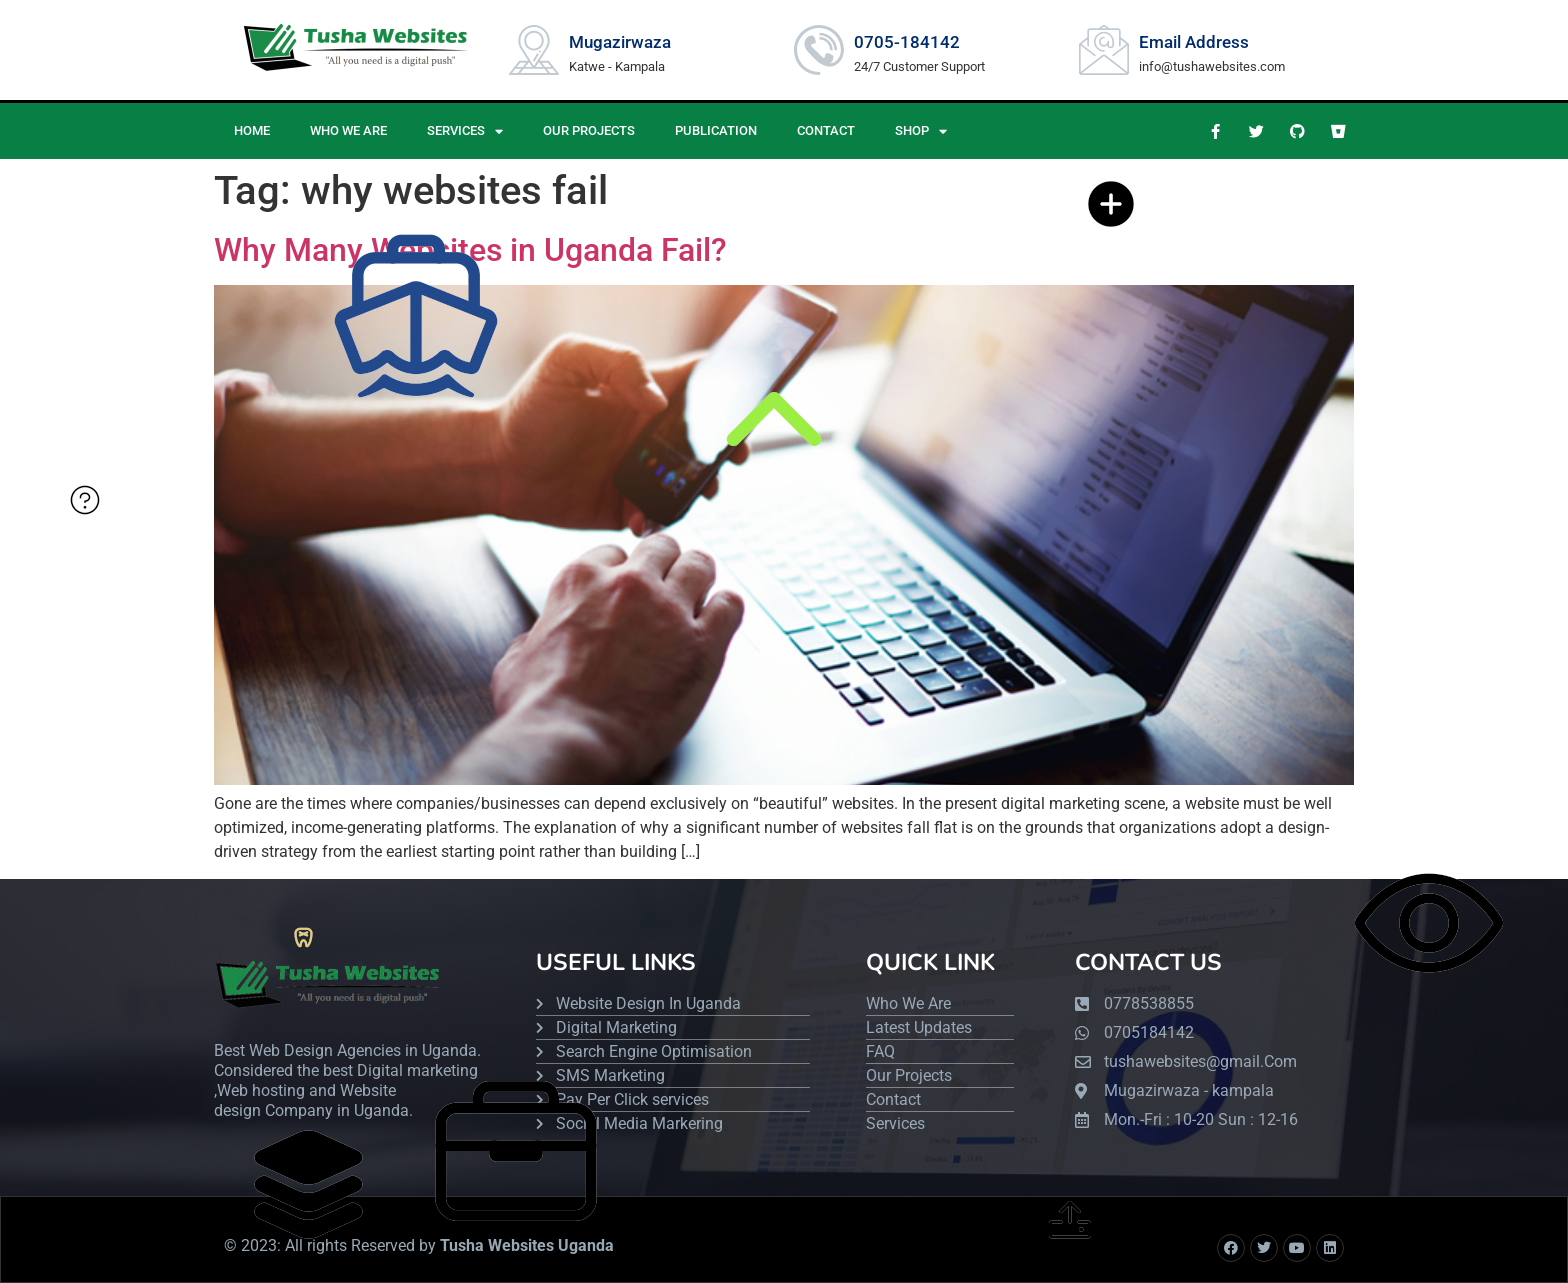 The height and width of the screenshot is (1283, 1568). Describe the element at coordinates (85, 500) in the screenshot. I see `access help or support` at that location.